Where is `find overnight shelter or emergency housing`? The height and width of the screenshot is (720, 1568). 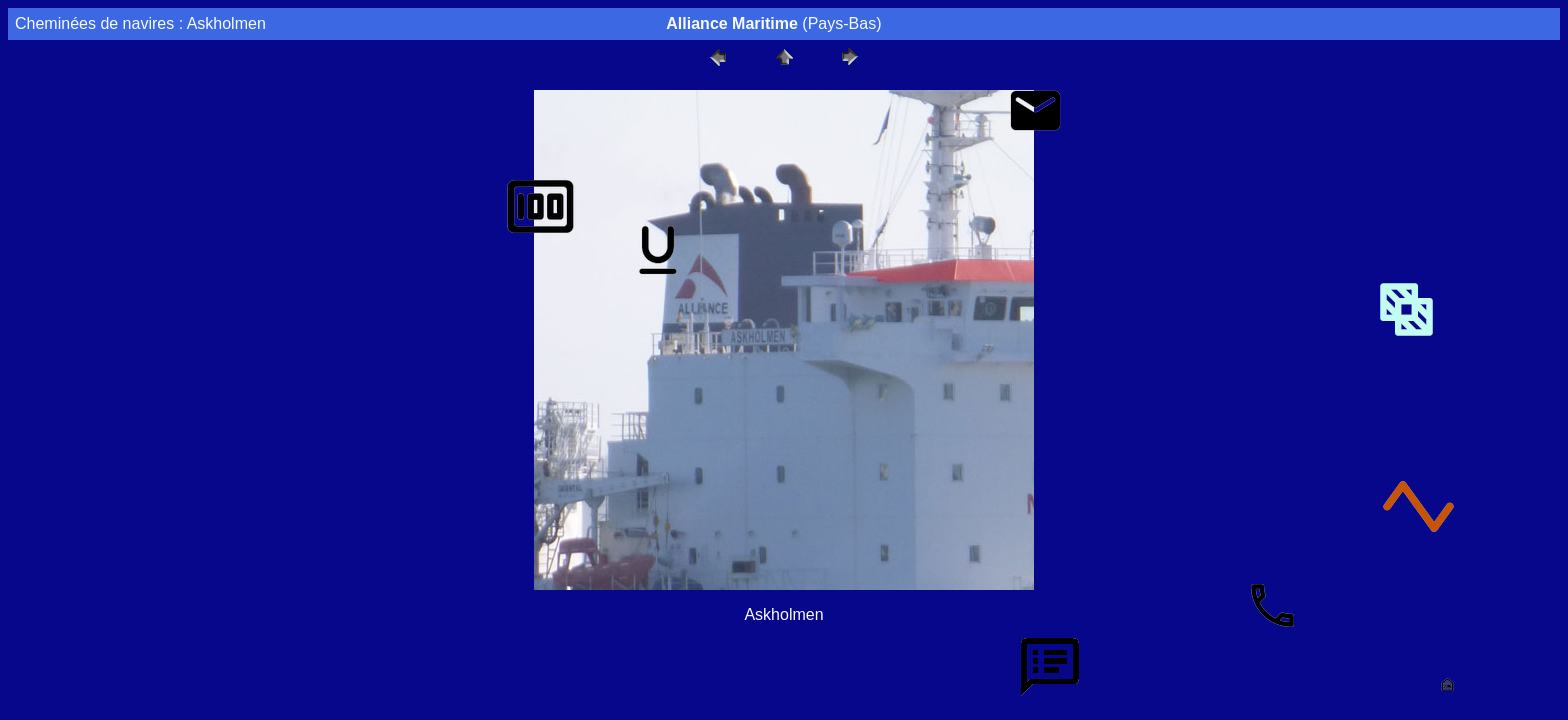 find overnight shelter or emergency housing is located at coordinates (1447, 684).